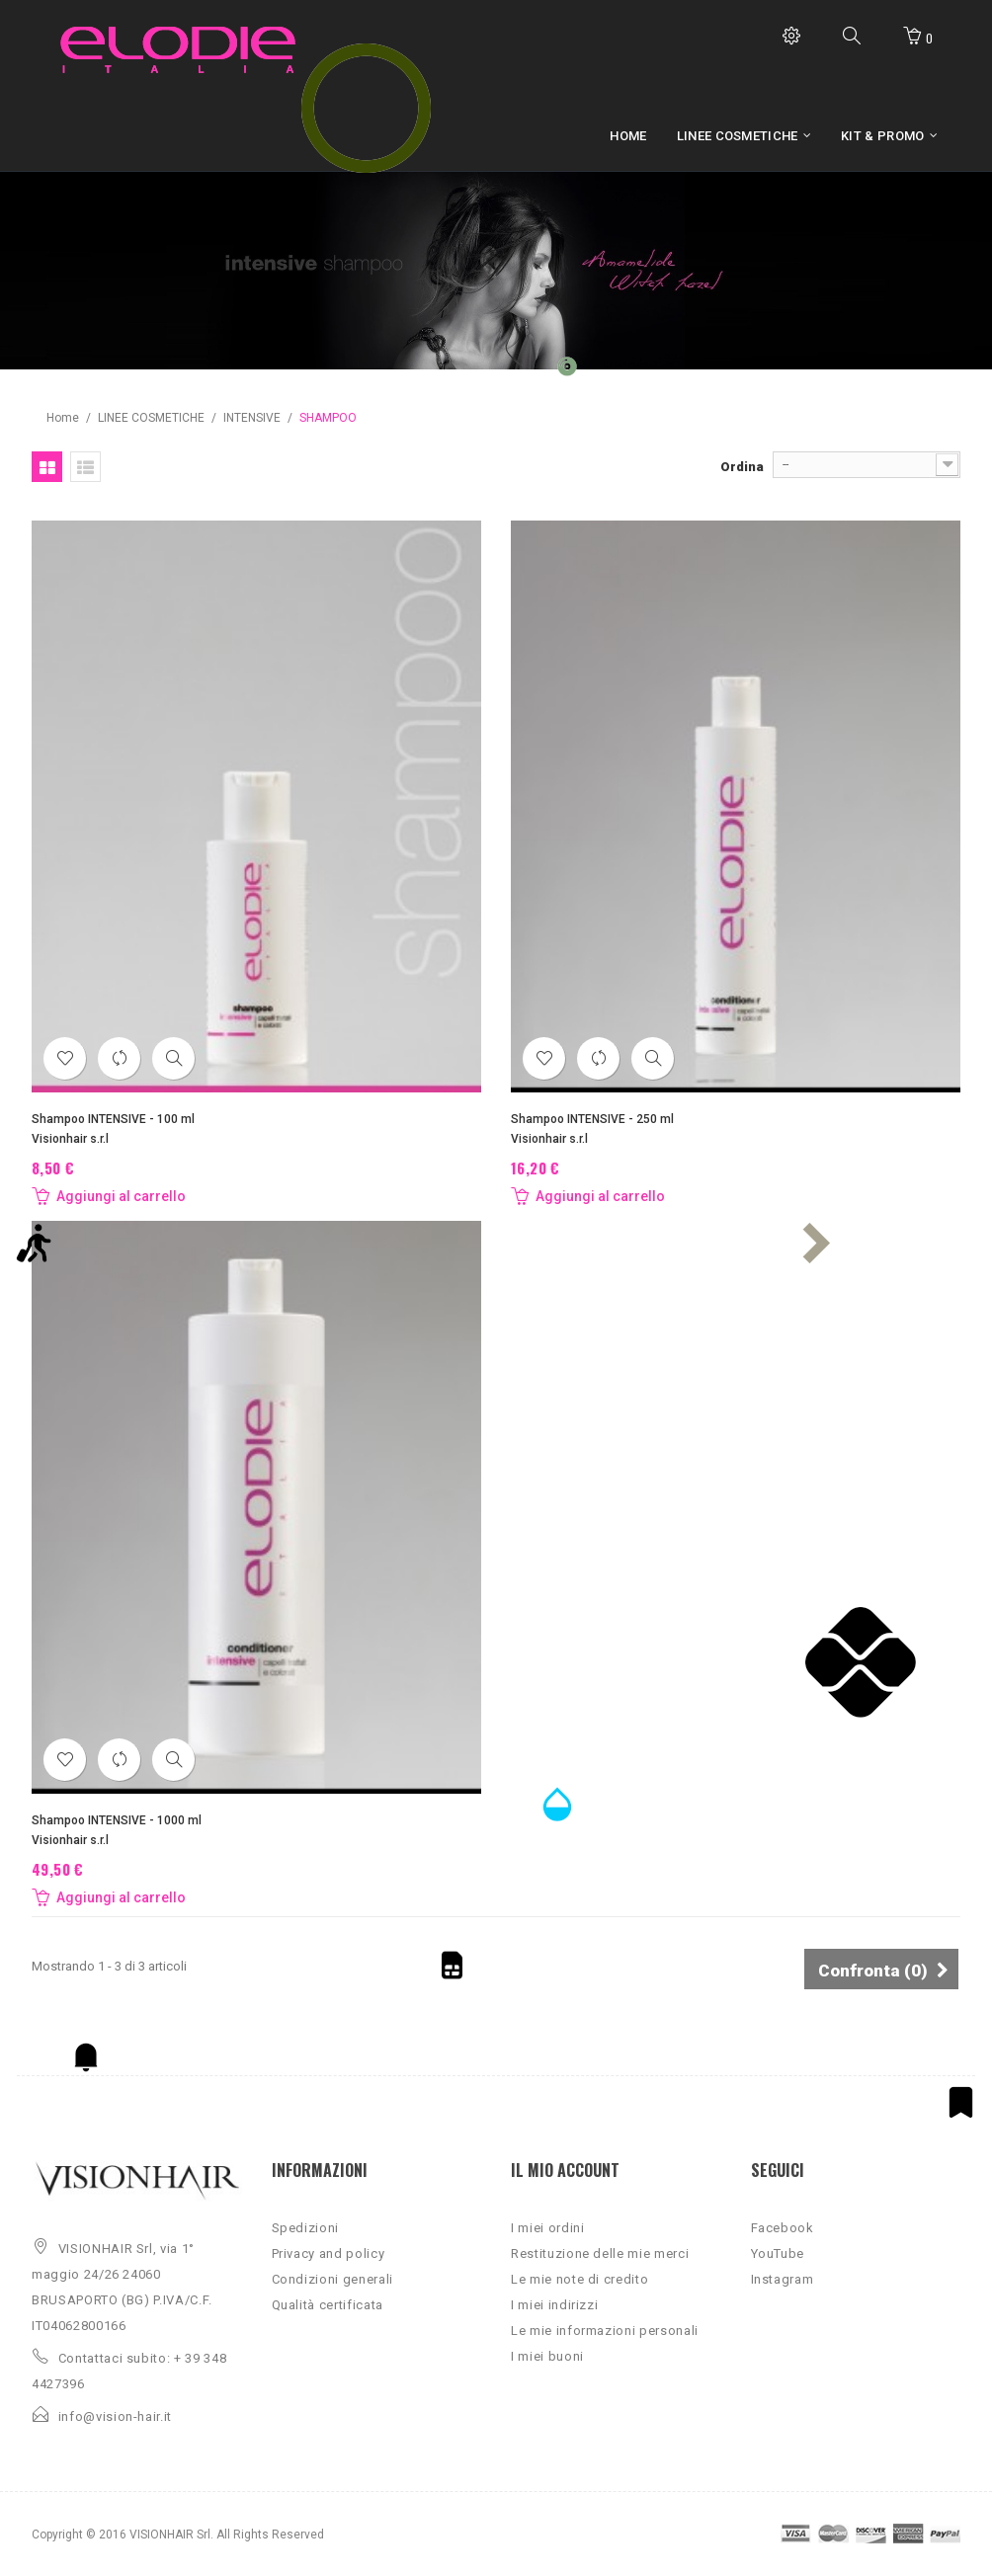 This screenshot has width=992, height=2576. Describe the element at coordinates (815, 1243) in the screenshot. I see `expand a collapsible menu or section` at that location.